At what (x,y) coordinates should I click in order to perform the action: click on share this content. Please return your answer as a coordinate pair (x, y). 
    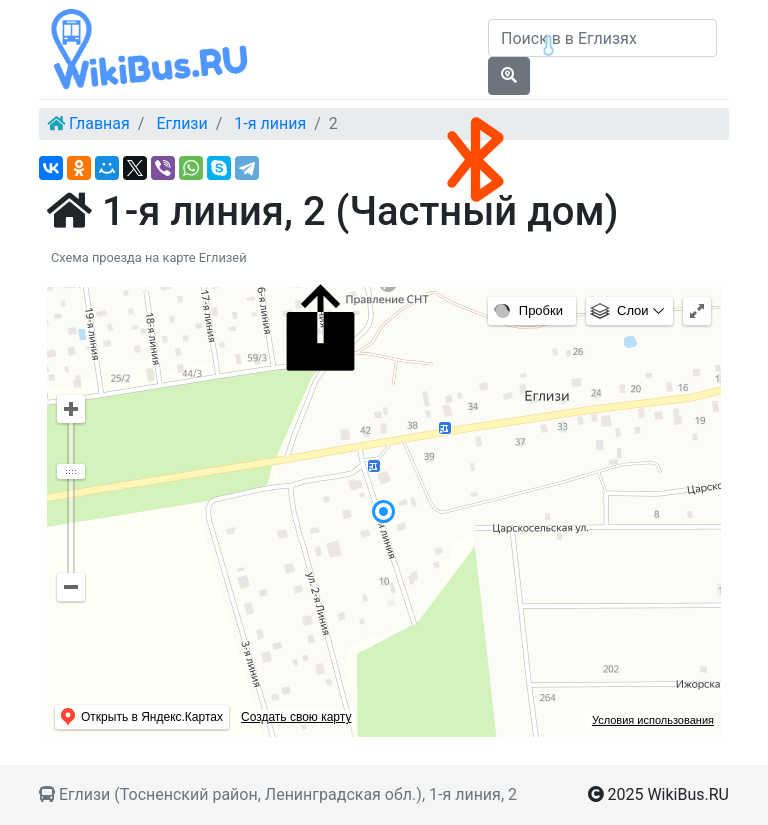
    Looking at the image, I should click on (320, 327).